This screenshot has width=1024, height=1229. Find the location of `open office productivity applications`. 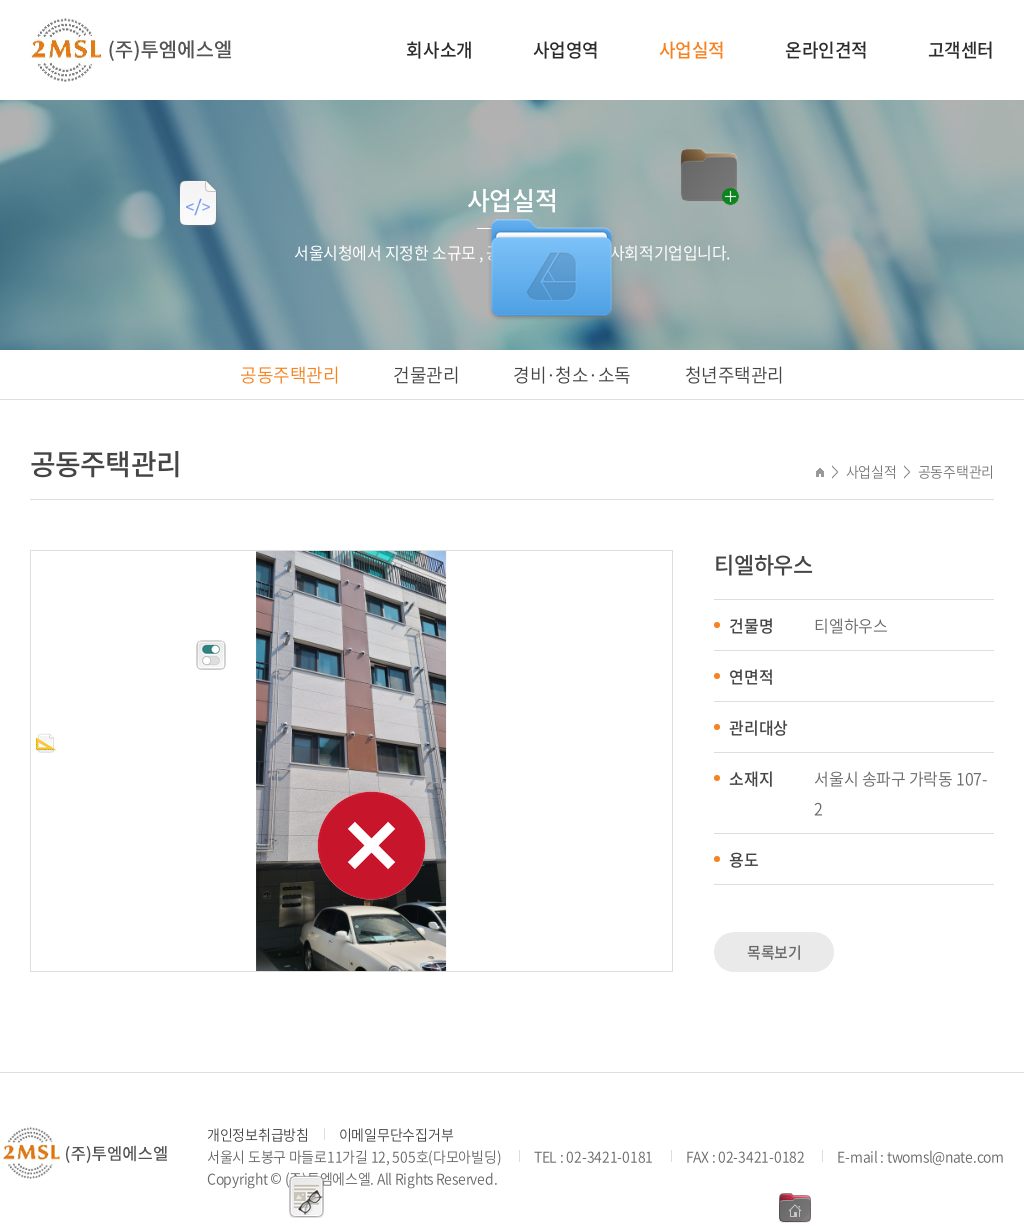

open office productivity applications is located at coordinates (306, 1196).